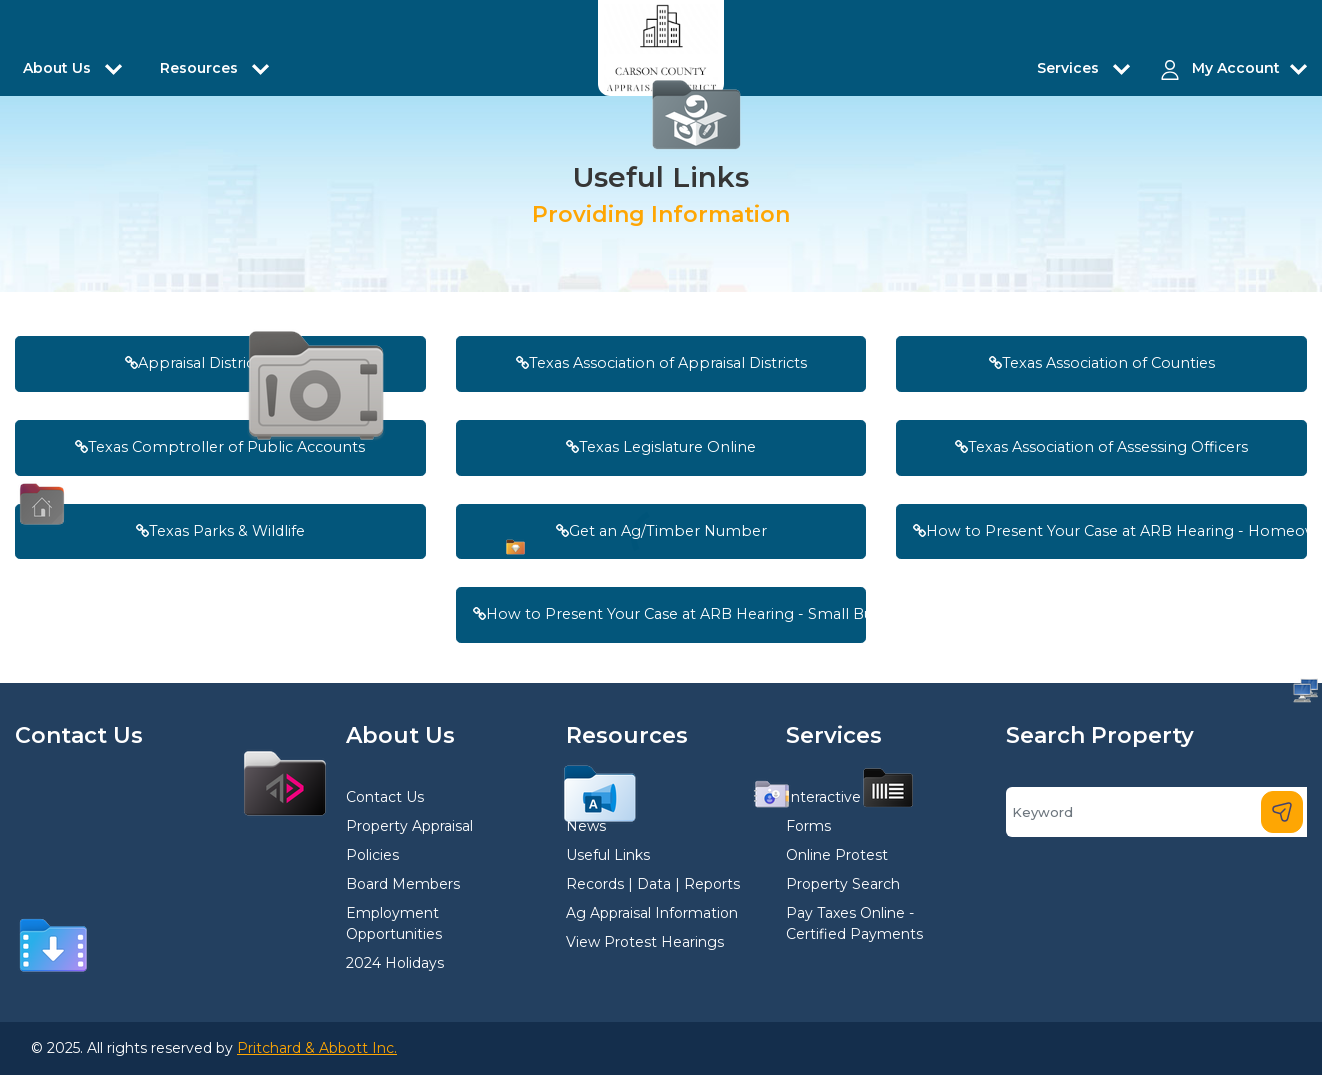 This screenshot has width=1322, height=1075. What do you see at coordinates (515, 547) in the screenshot?
I see `open sketch app project files` at bounding box center [515, 547].